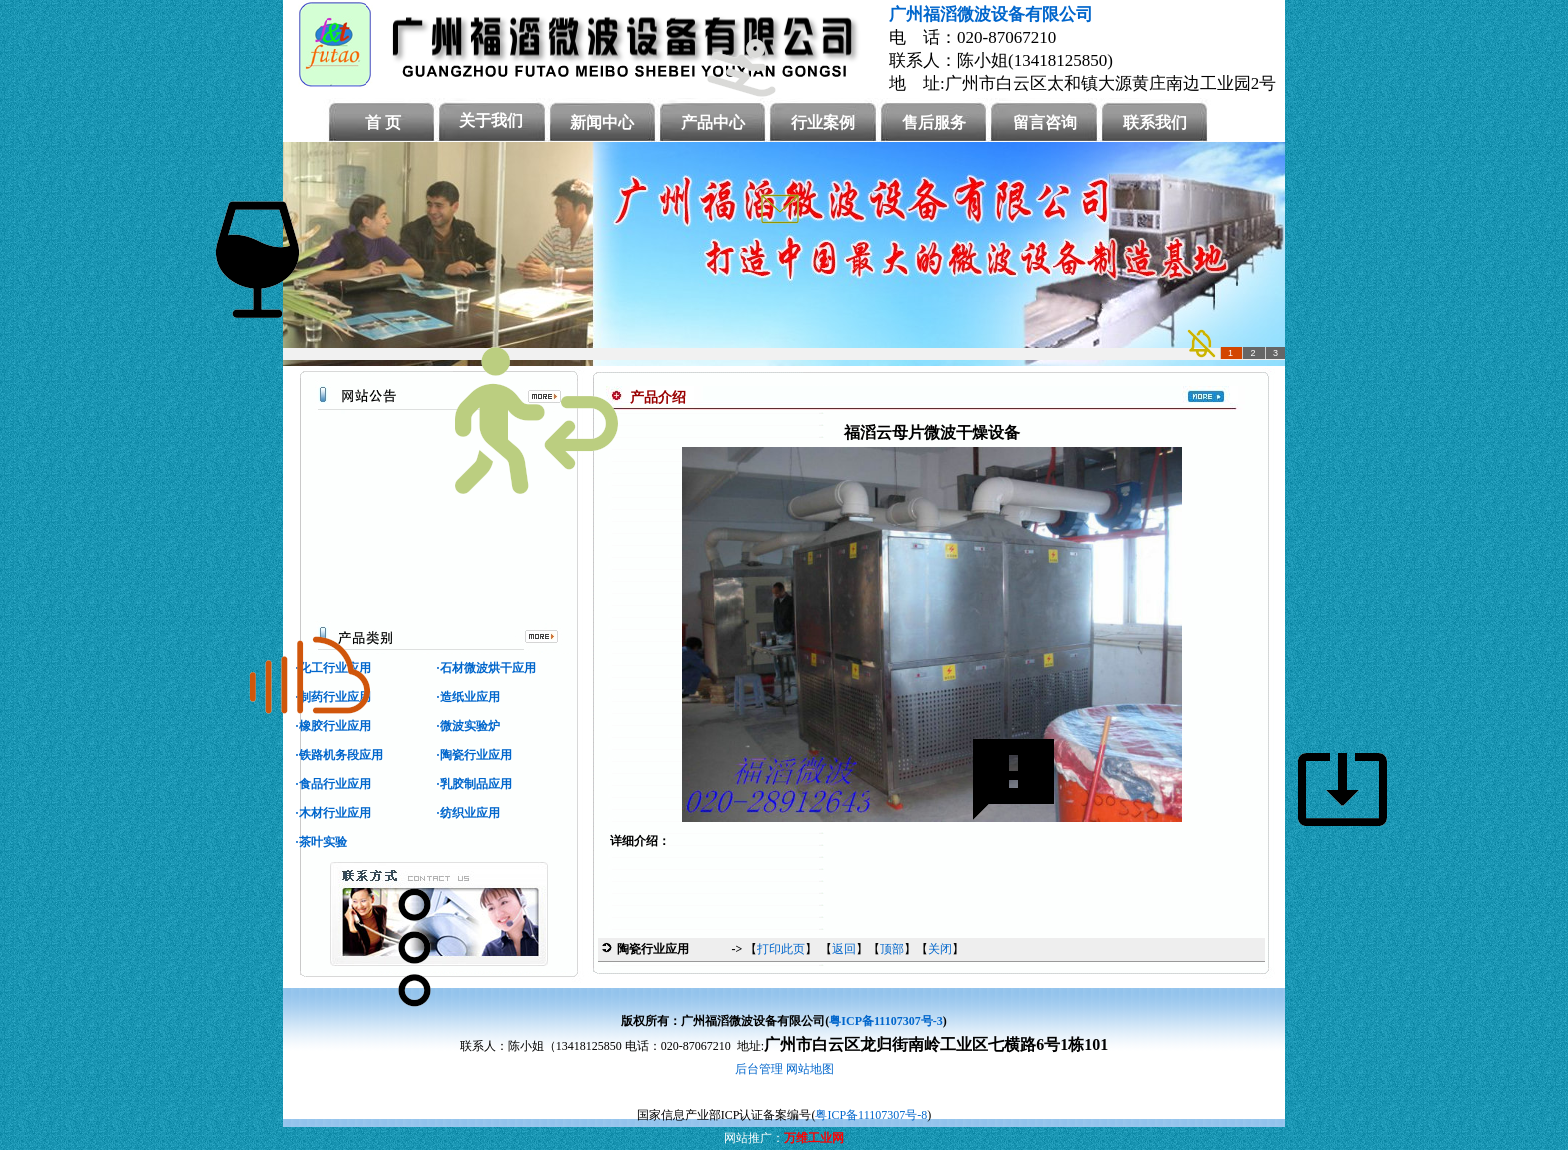 The height and width of the screenshot is (1150, 1568). I want to click on open SoundCloud app, so click(308, 679).